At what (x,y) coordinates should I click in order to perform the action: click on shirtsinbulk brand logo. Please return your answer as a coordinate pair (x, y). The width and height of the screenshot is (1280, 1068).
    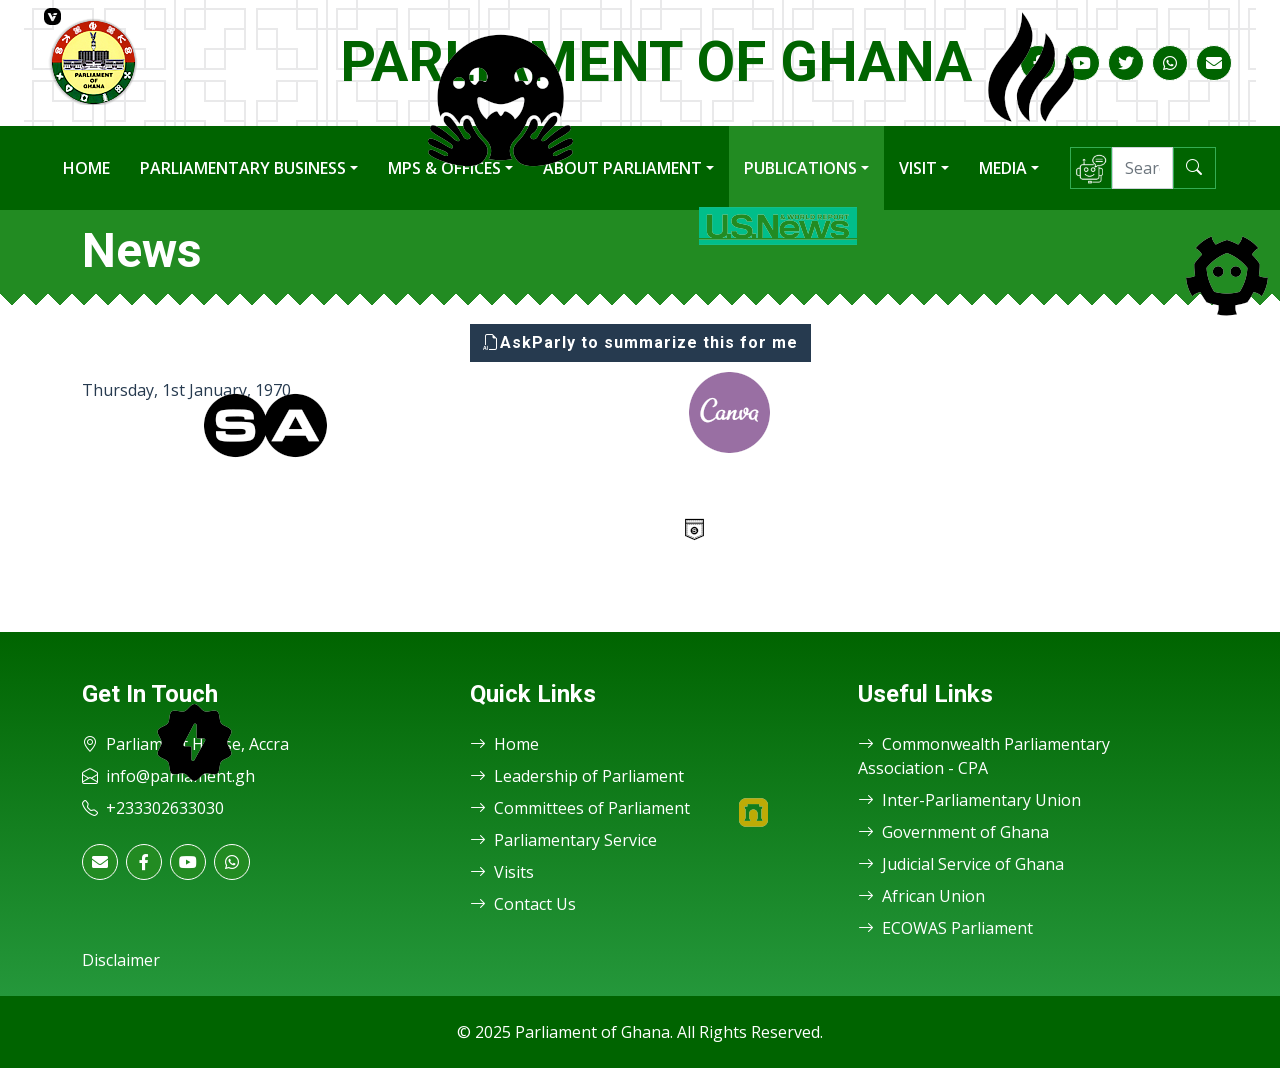
    Looking at the image, I should click on (694, 529).